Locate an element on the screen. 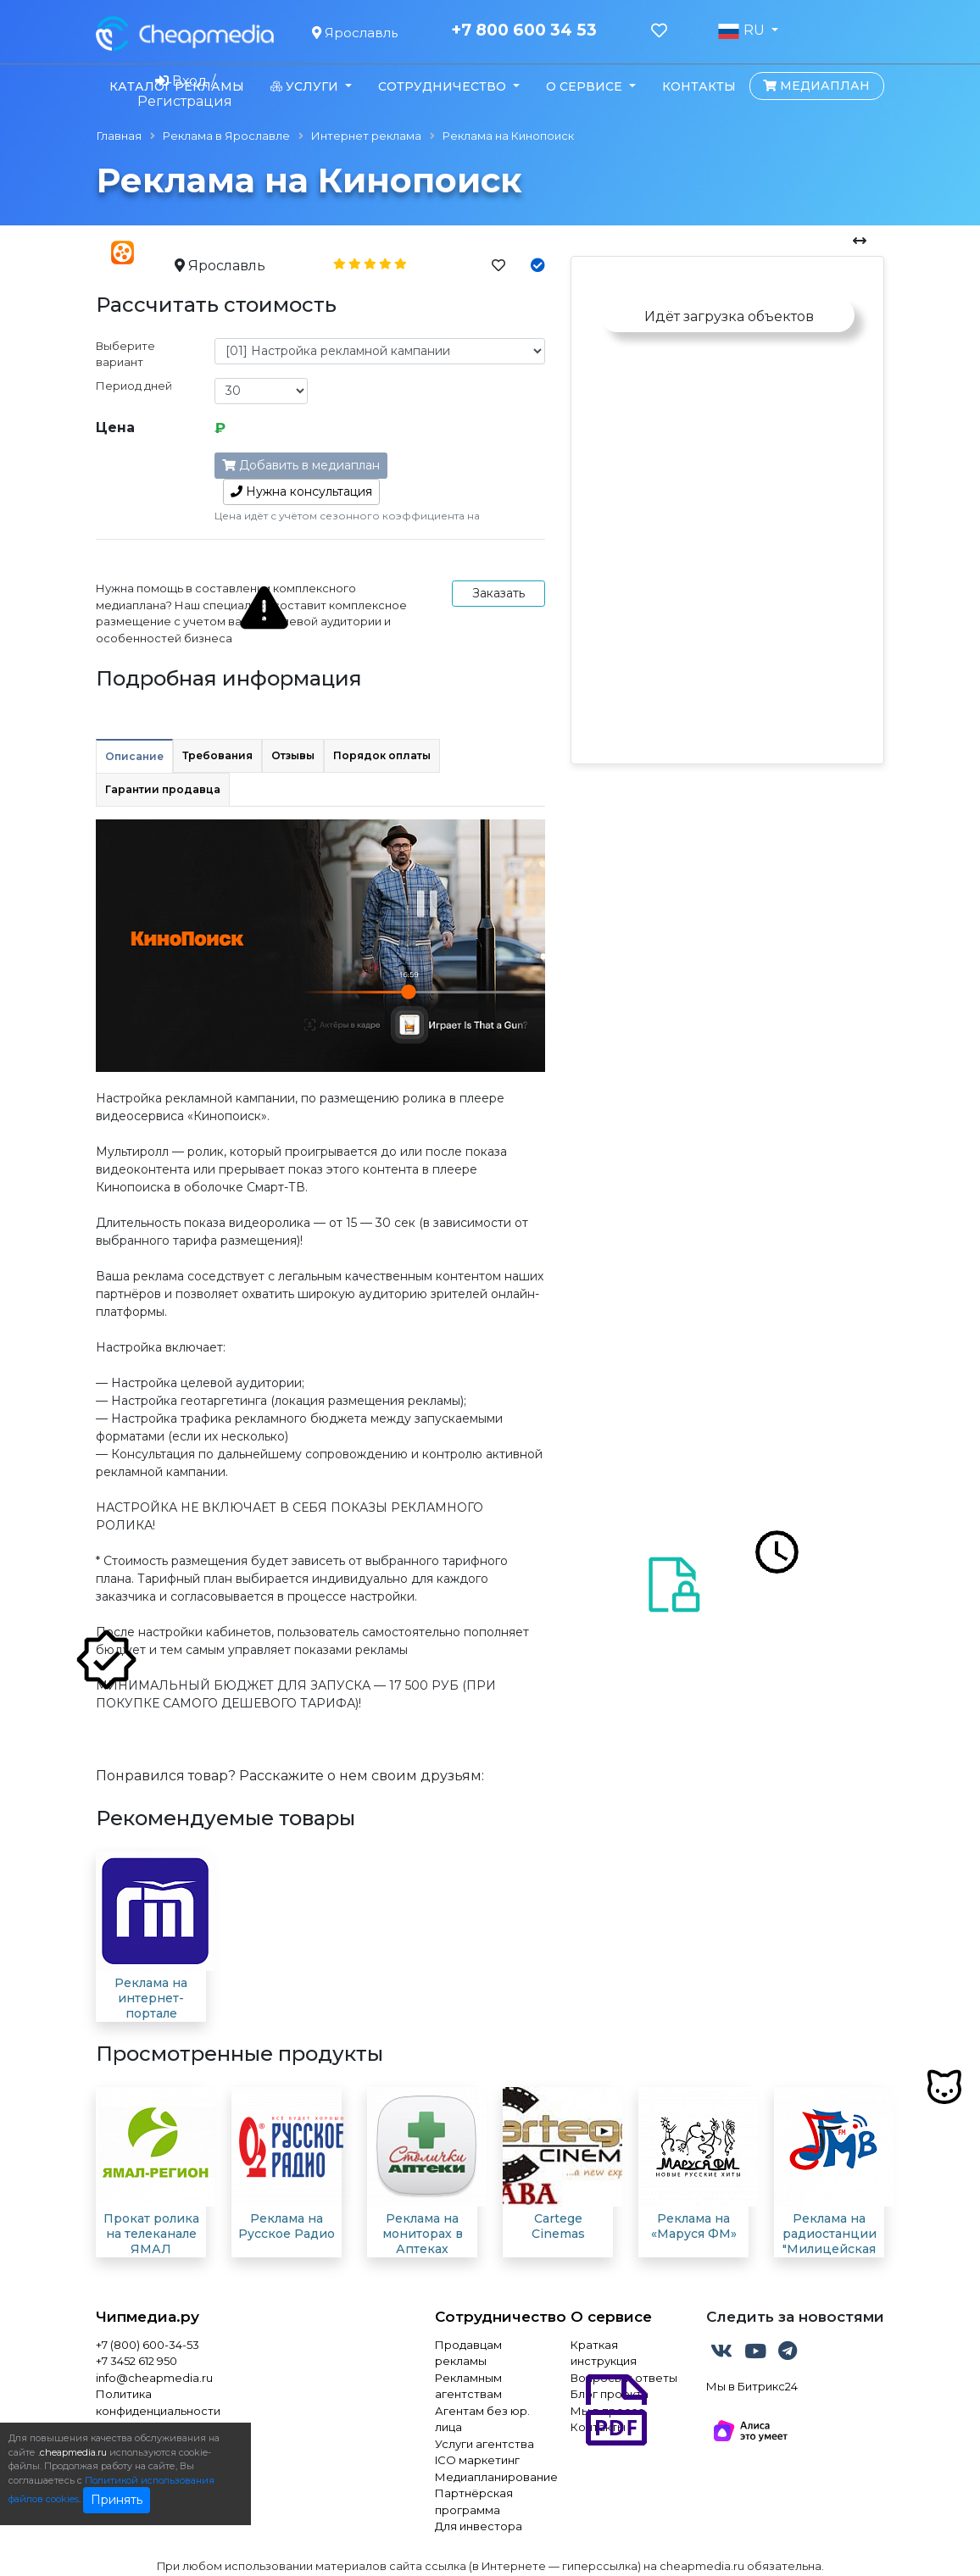  view schedule or upcoming events is located at coordinates (777, 1552).